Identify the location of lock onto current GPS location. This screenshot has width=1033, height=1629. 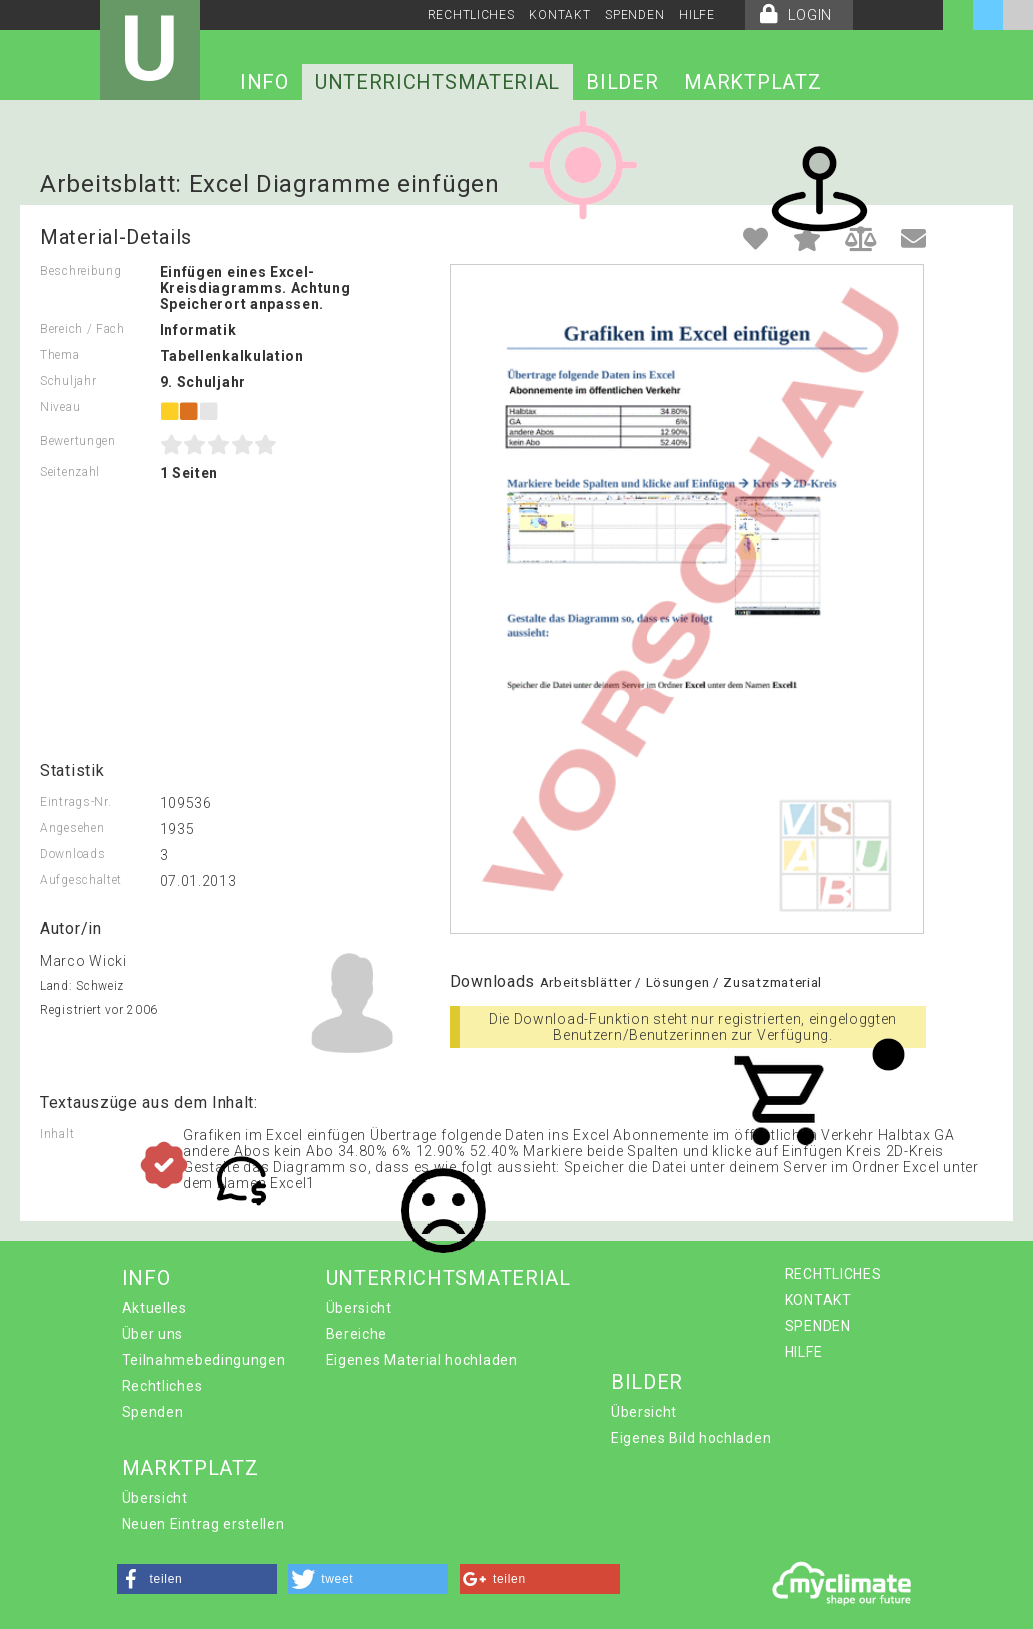
(583, 165).